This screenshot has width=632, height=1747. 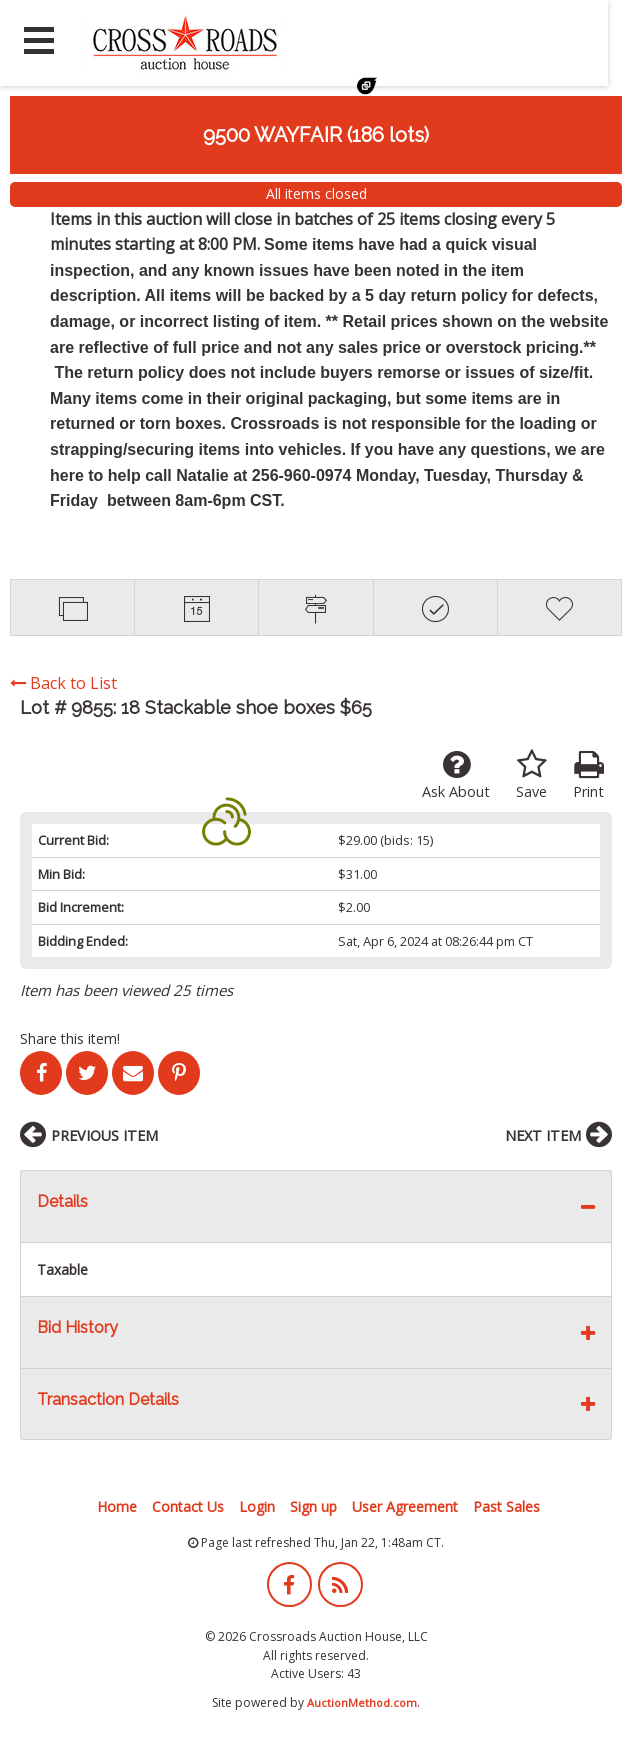 I want to click on sonarqube cloud logo, so click(x=226, y=821).